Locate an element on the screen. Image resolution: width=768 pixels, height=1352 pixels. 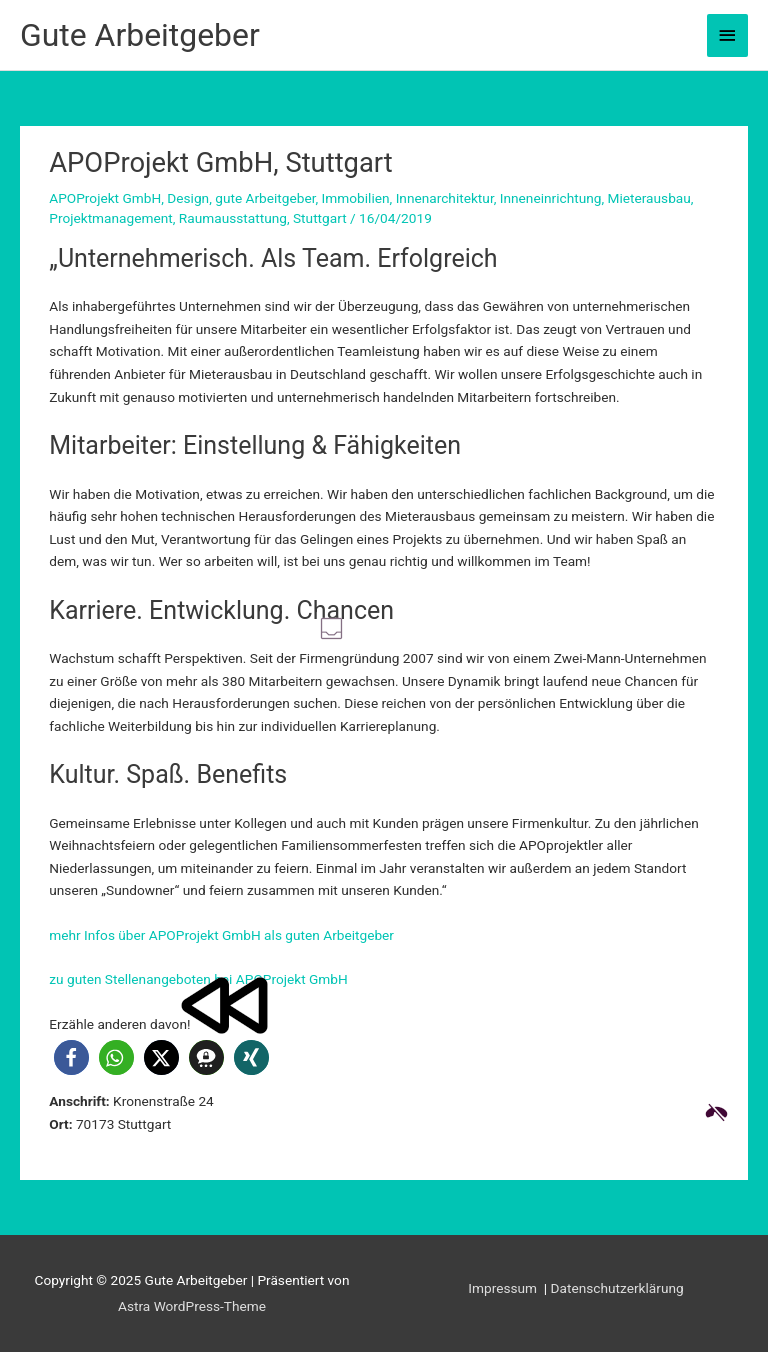
end or decline an incoming call is located at coordinates (716, 1112).